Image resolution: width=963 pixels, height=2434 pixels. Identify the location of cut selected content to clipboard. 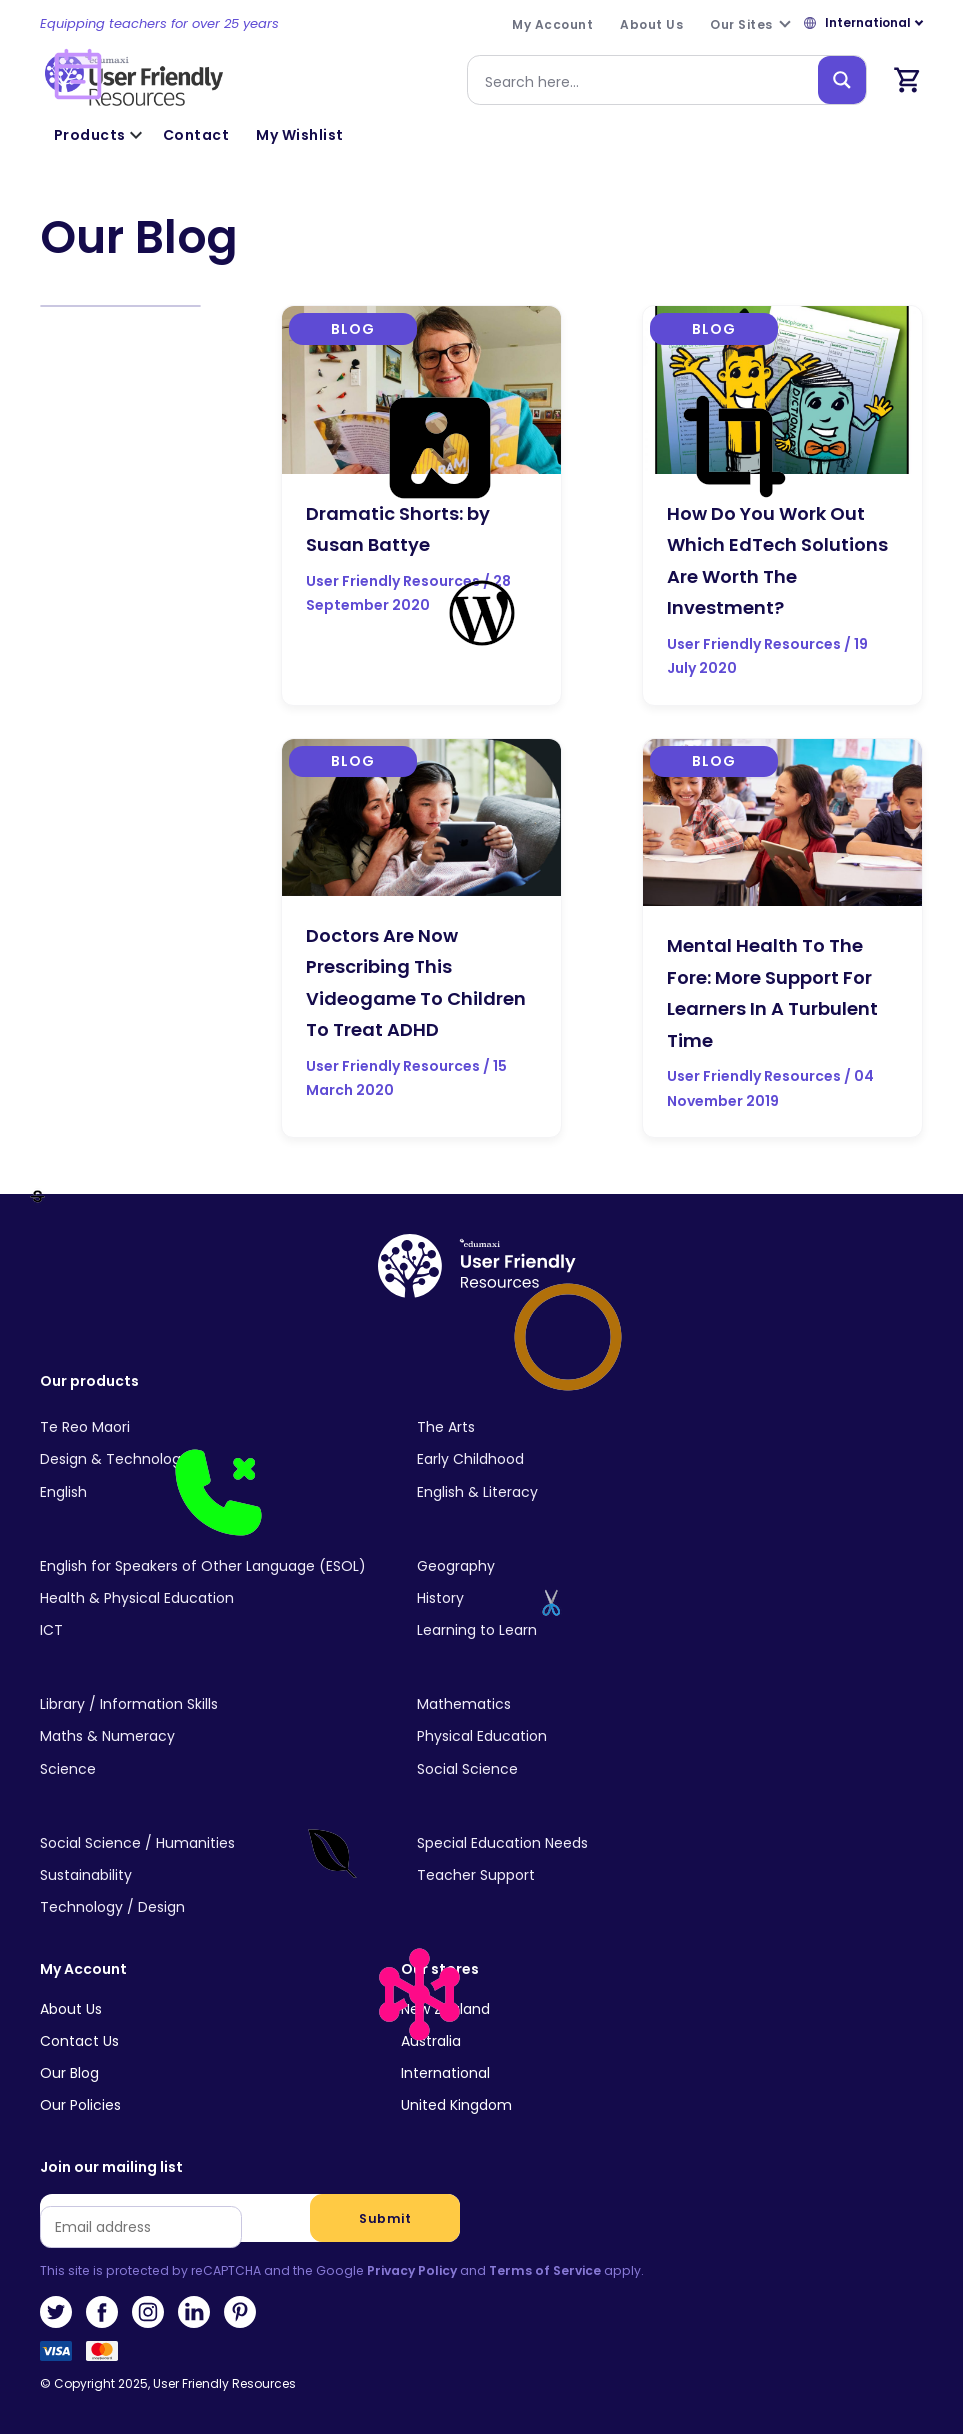
(551, 1602).